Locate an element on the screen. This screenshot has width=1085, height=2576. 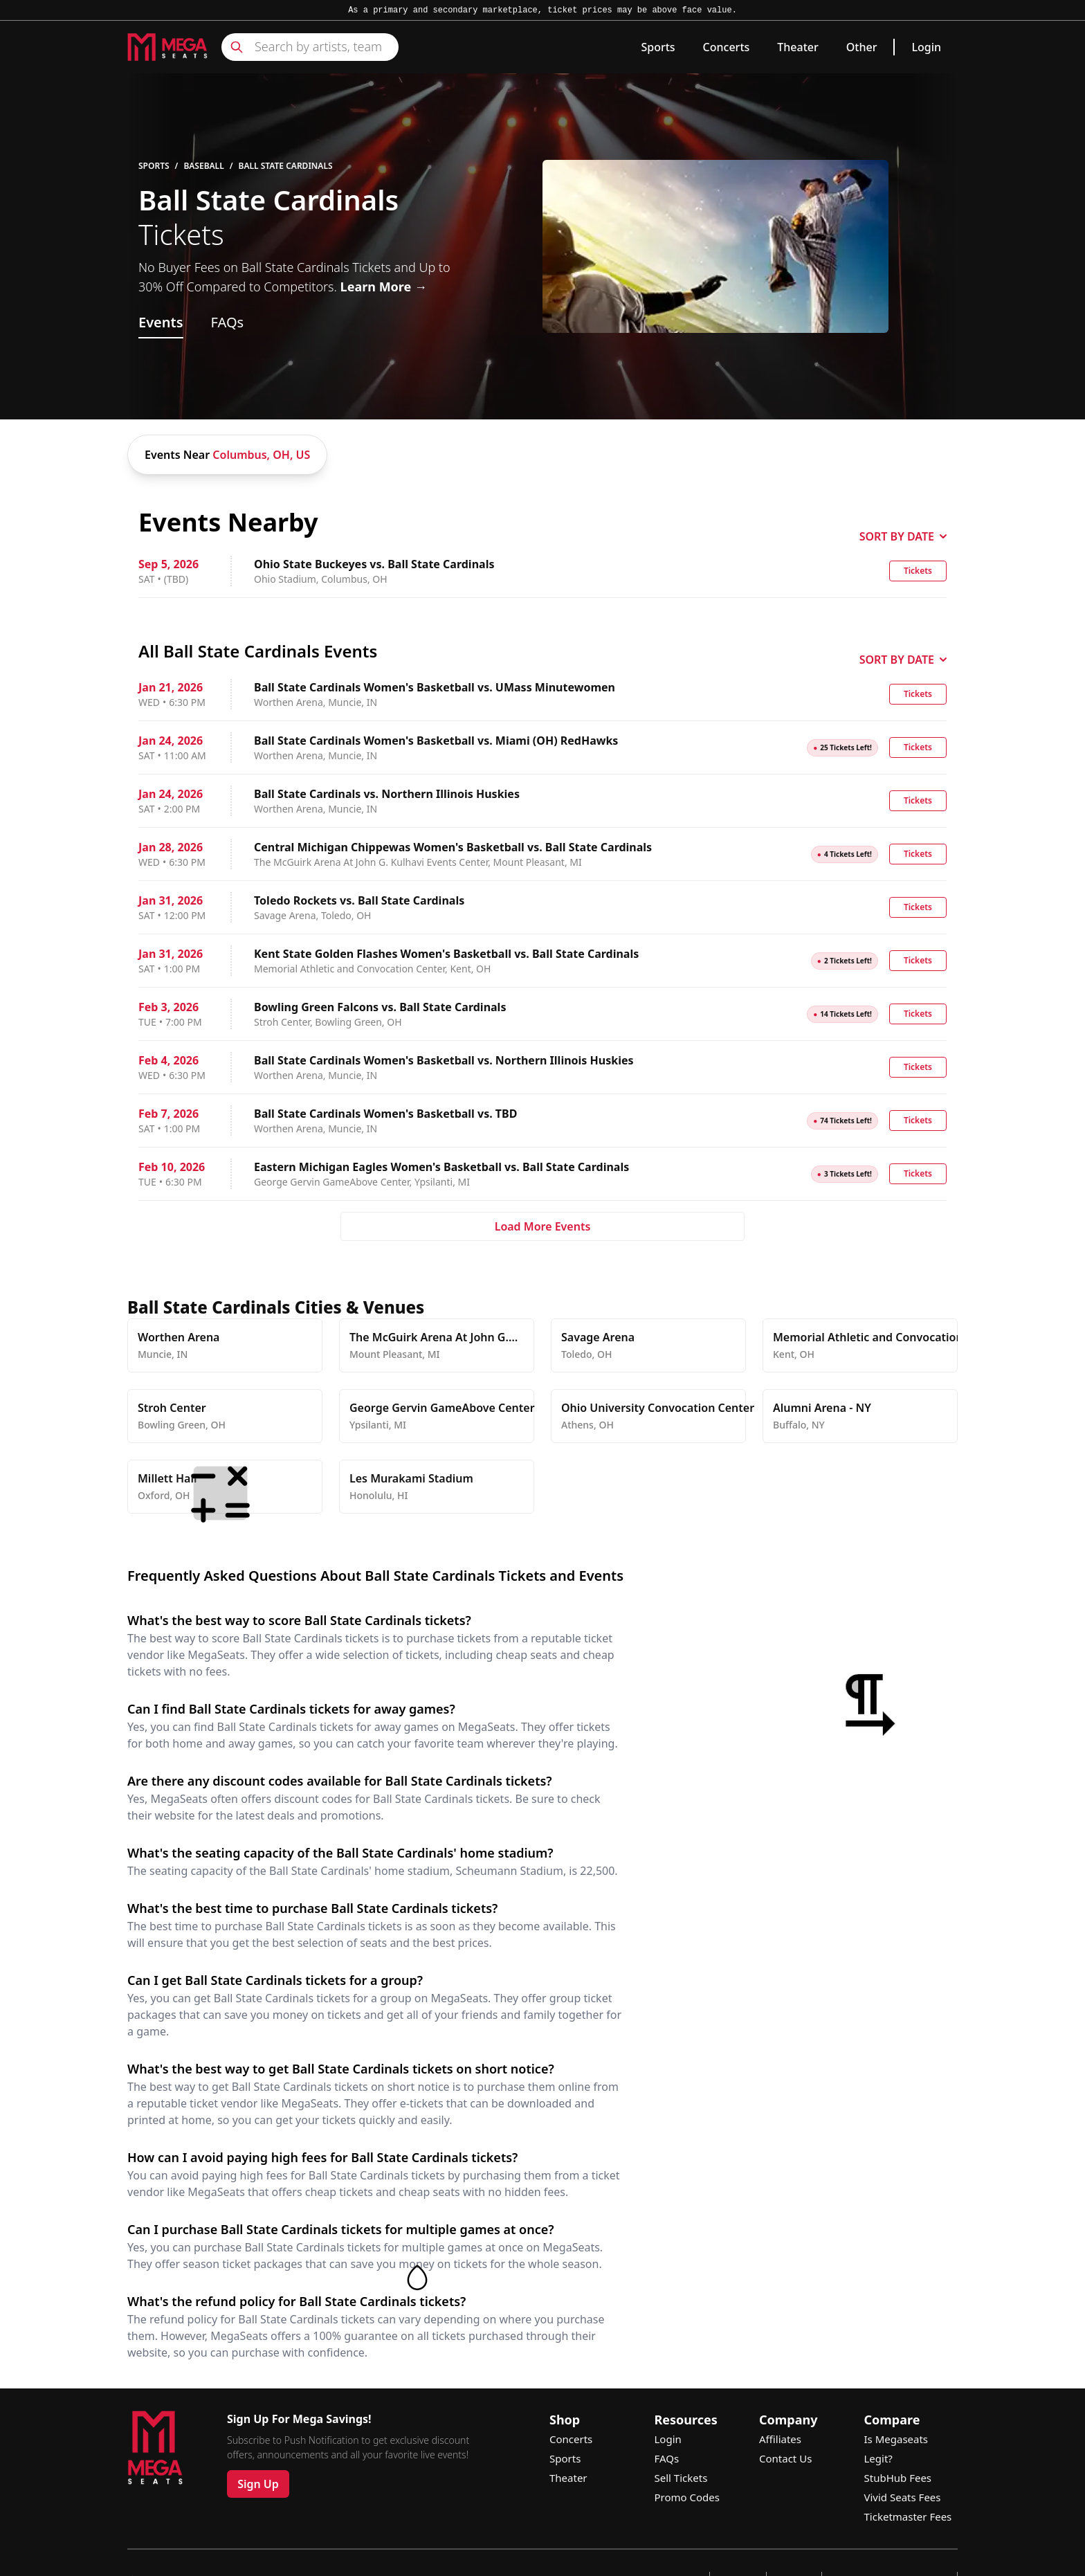
open calculator or math tools is located at coordinates (220, 1493).